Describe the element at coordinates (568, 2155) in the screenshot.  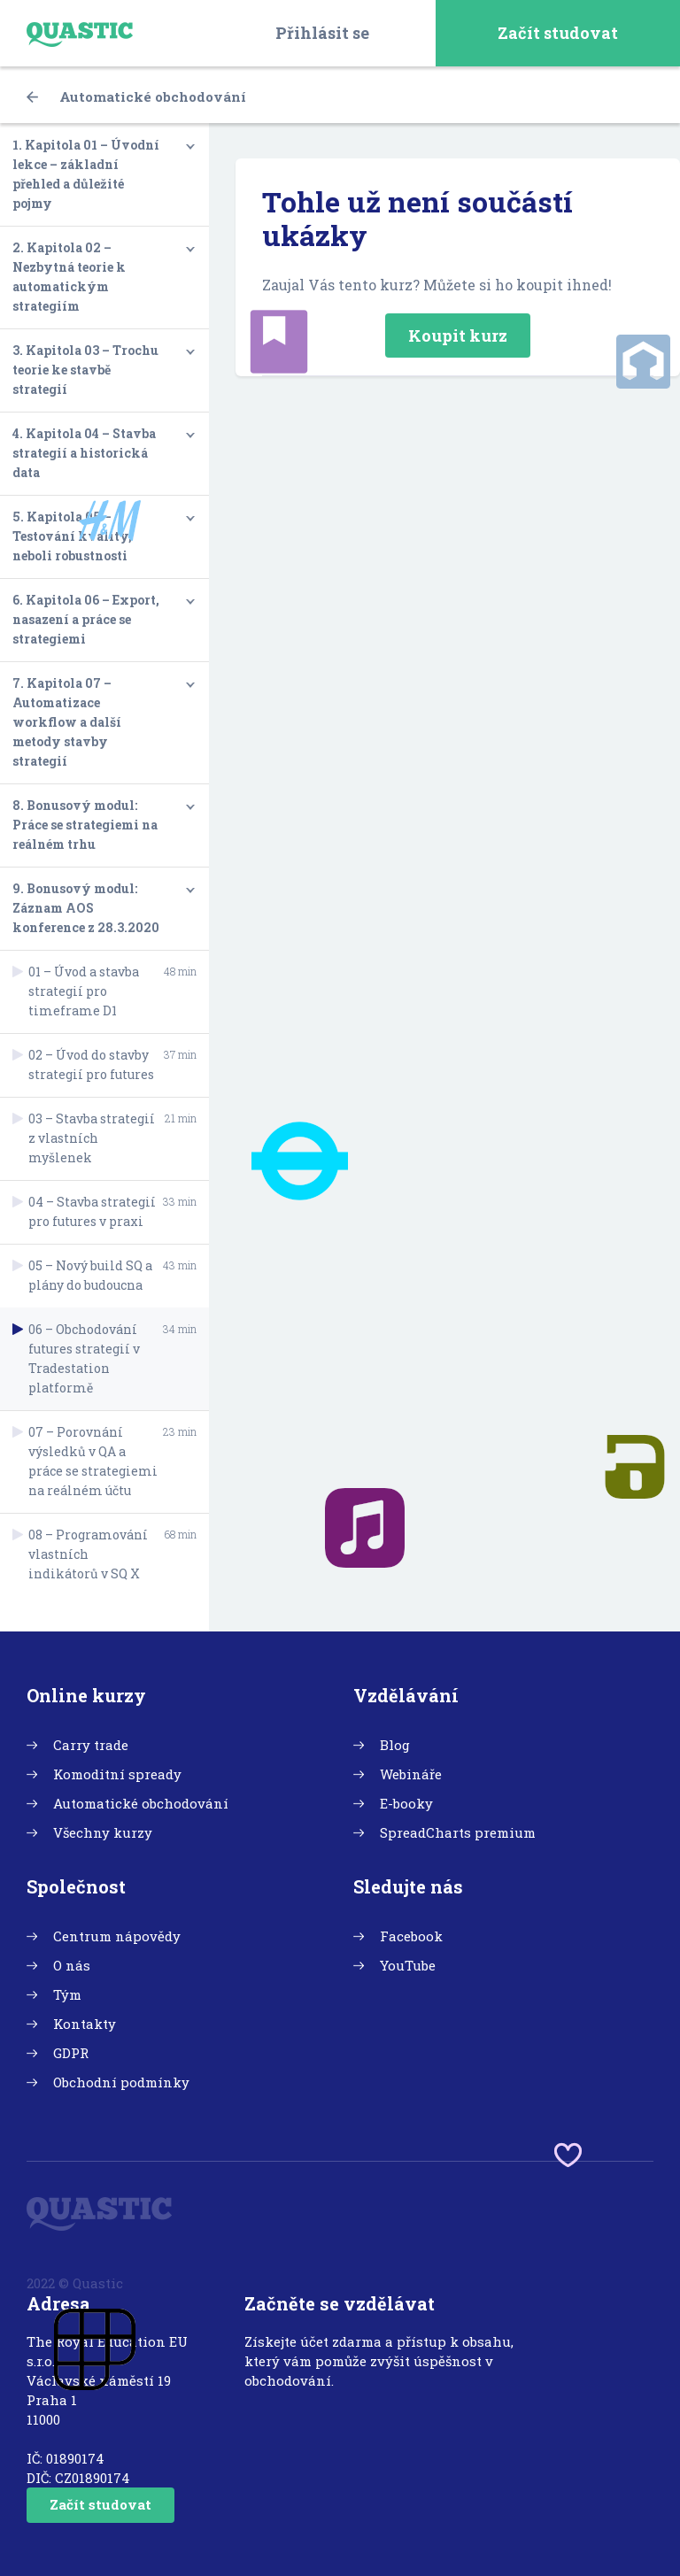
I see `sponsor a developer on github` at that location.